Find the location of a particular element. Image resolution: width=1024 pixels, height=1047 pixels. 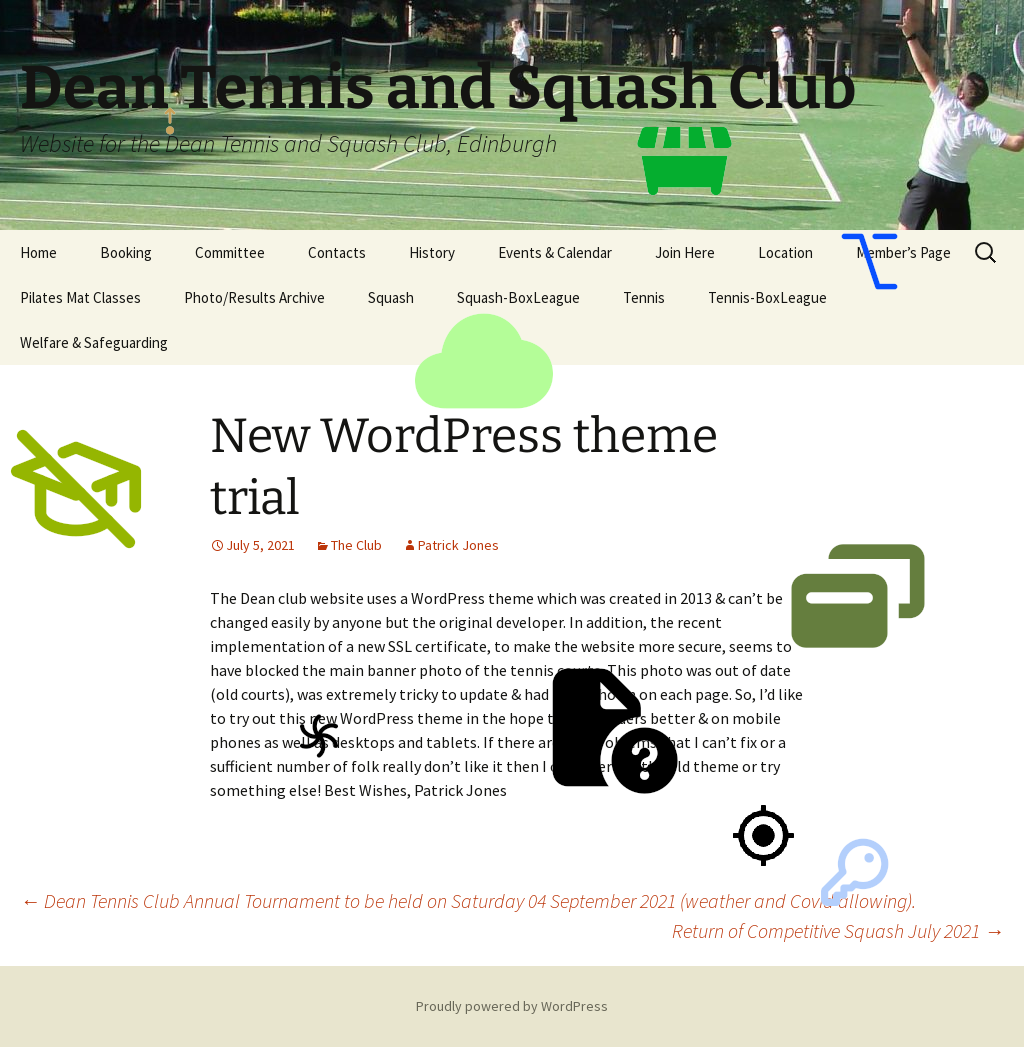

restore window to previous size is located at coordinates (858, 596).